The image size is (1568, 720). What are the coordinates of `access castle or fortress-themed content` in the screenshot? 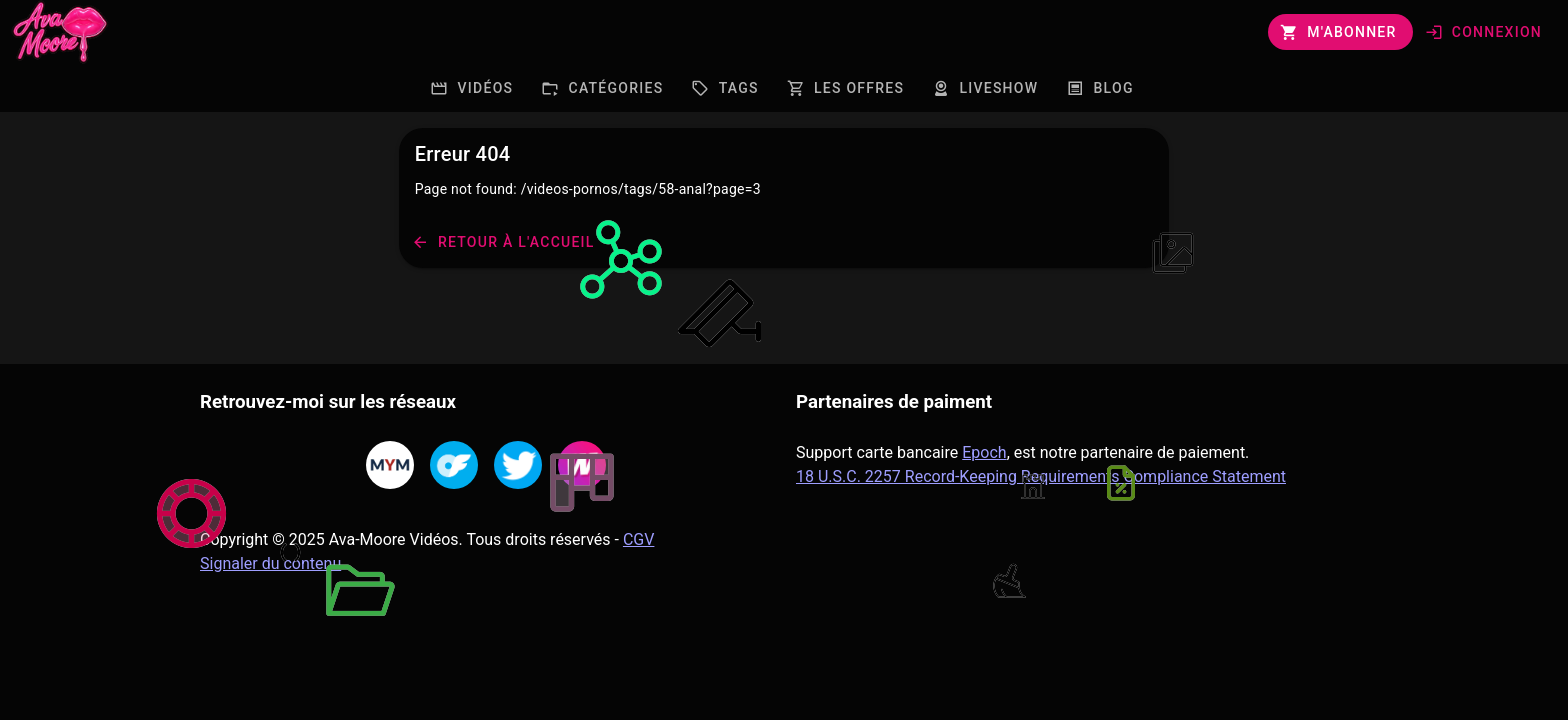 It's located at (1033, 486).